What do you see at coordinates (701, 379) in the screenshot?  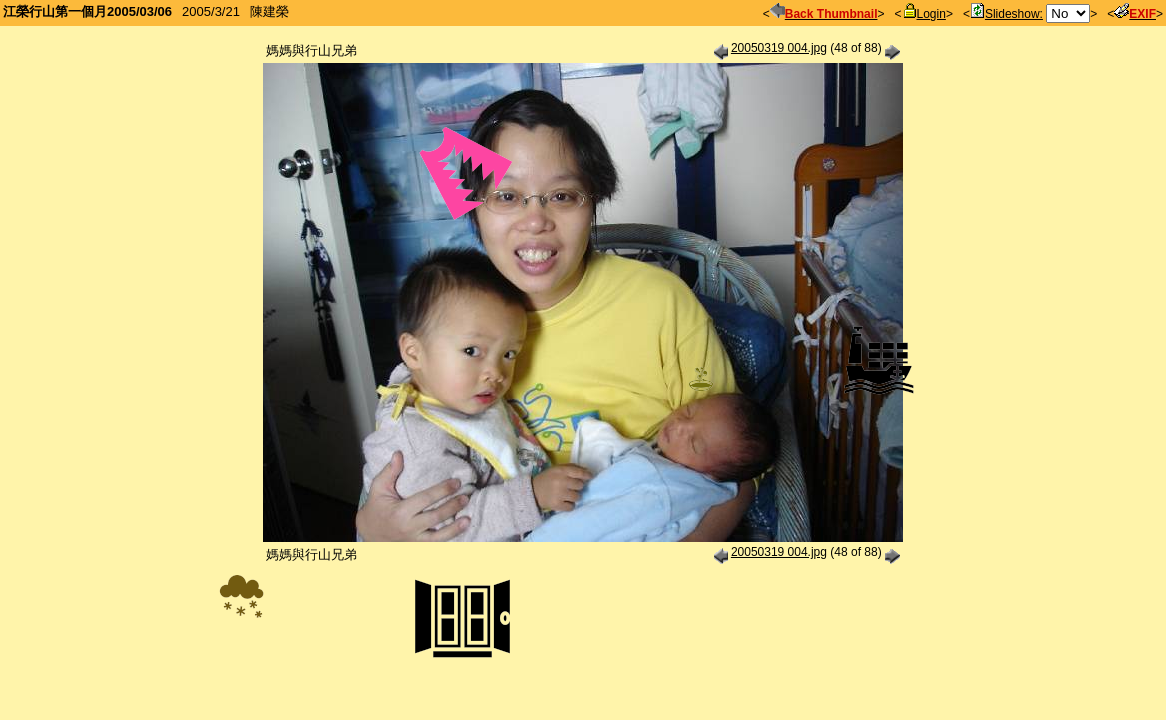 I see `brewing or crafting a potion` at bounding box center [701, 379].